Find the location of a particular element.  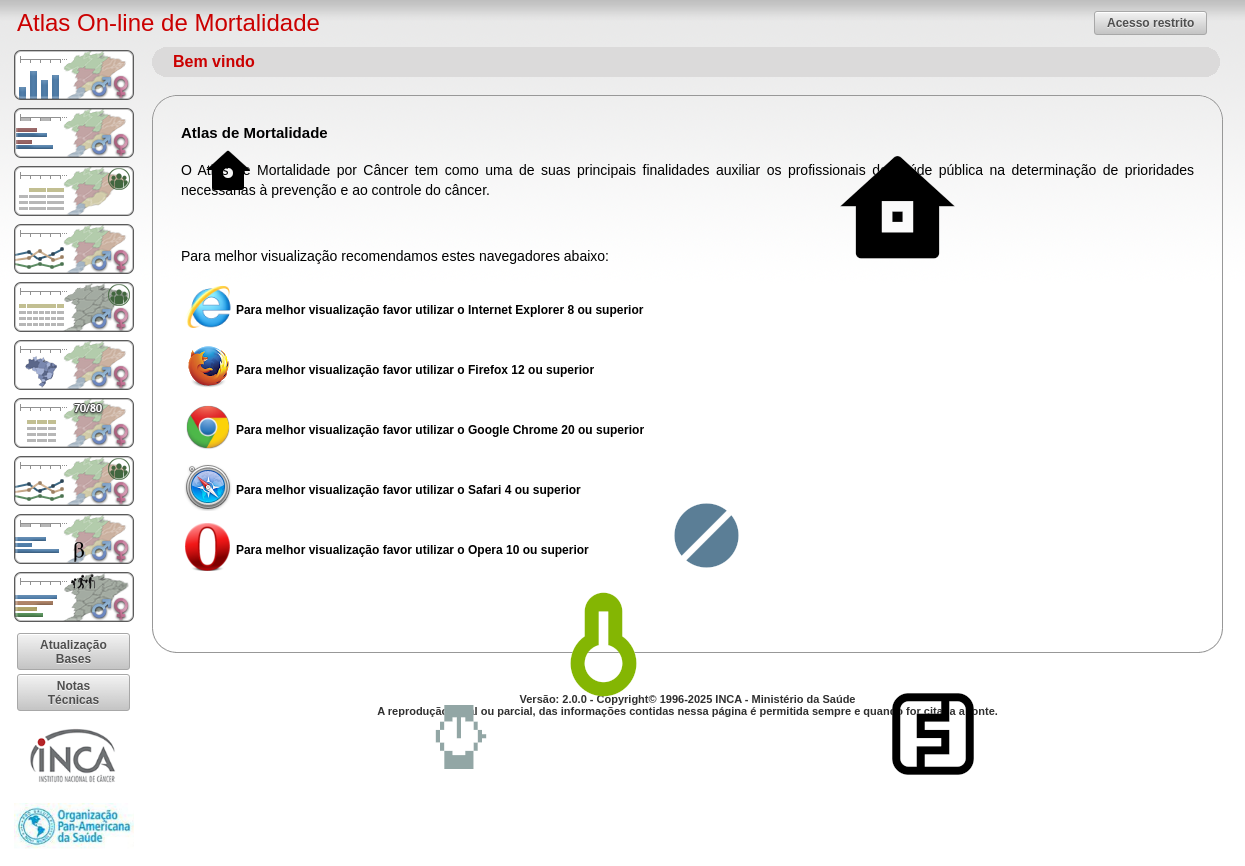

open friendica social network is located at coordinates (933, 734).